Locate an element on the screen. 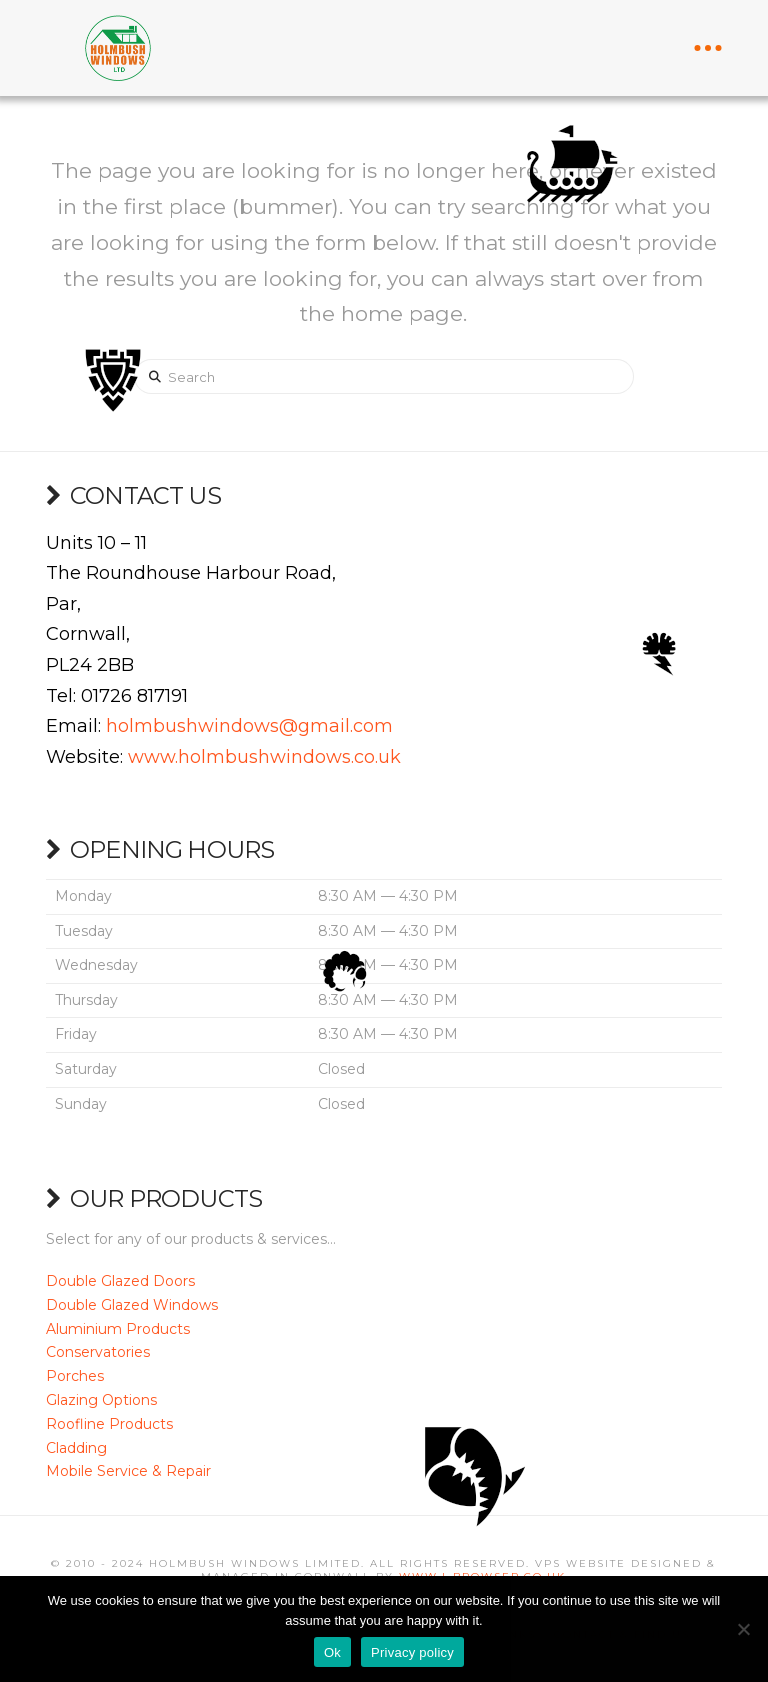 The image size is (768, 1682). indicates pest infestation or decay status is located at coordinates (344, 972).